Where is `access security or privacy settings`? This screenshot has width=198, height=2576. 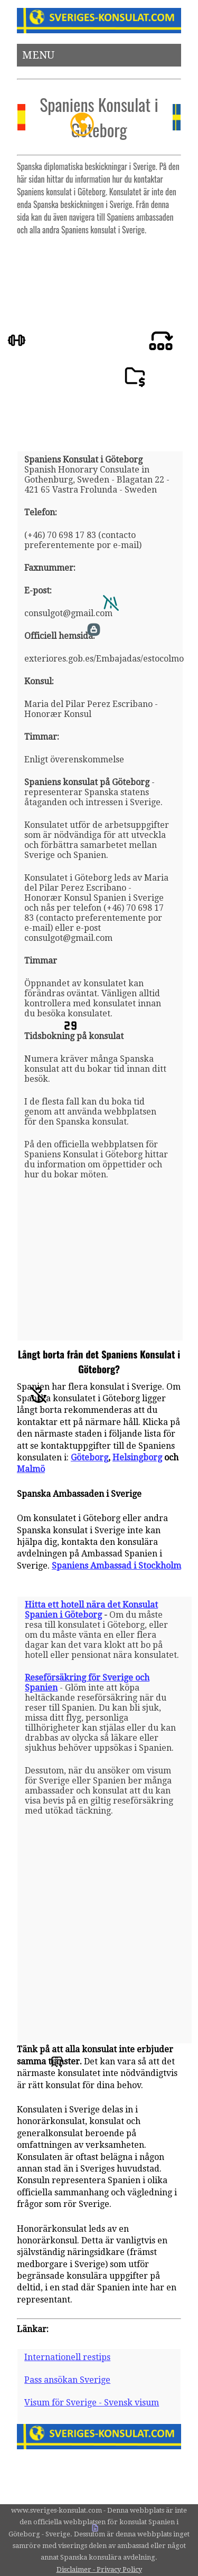 access security or privacy settings is located at coordinates (93, 629).